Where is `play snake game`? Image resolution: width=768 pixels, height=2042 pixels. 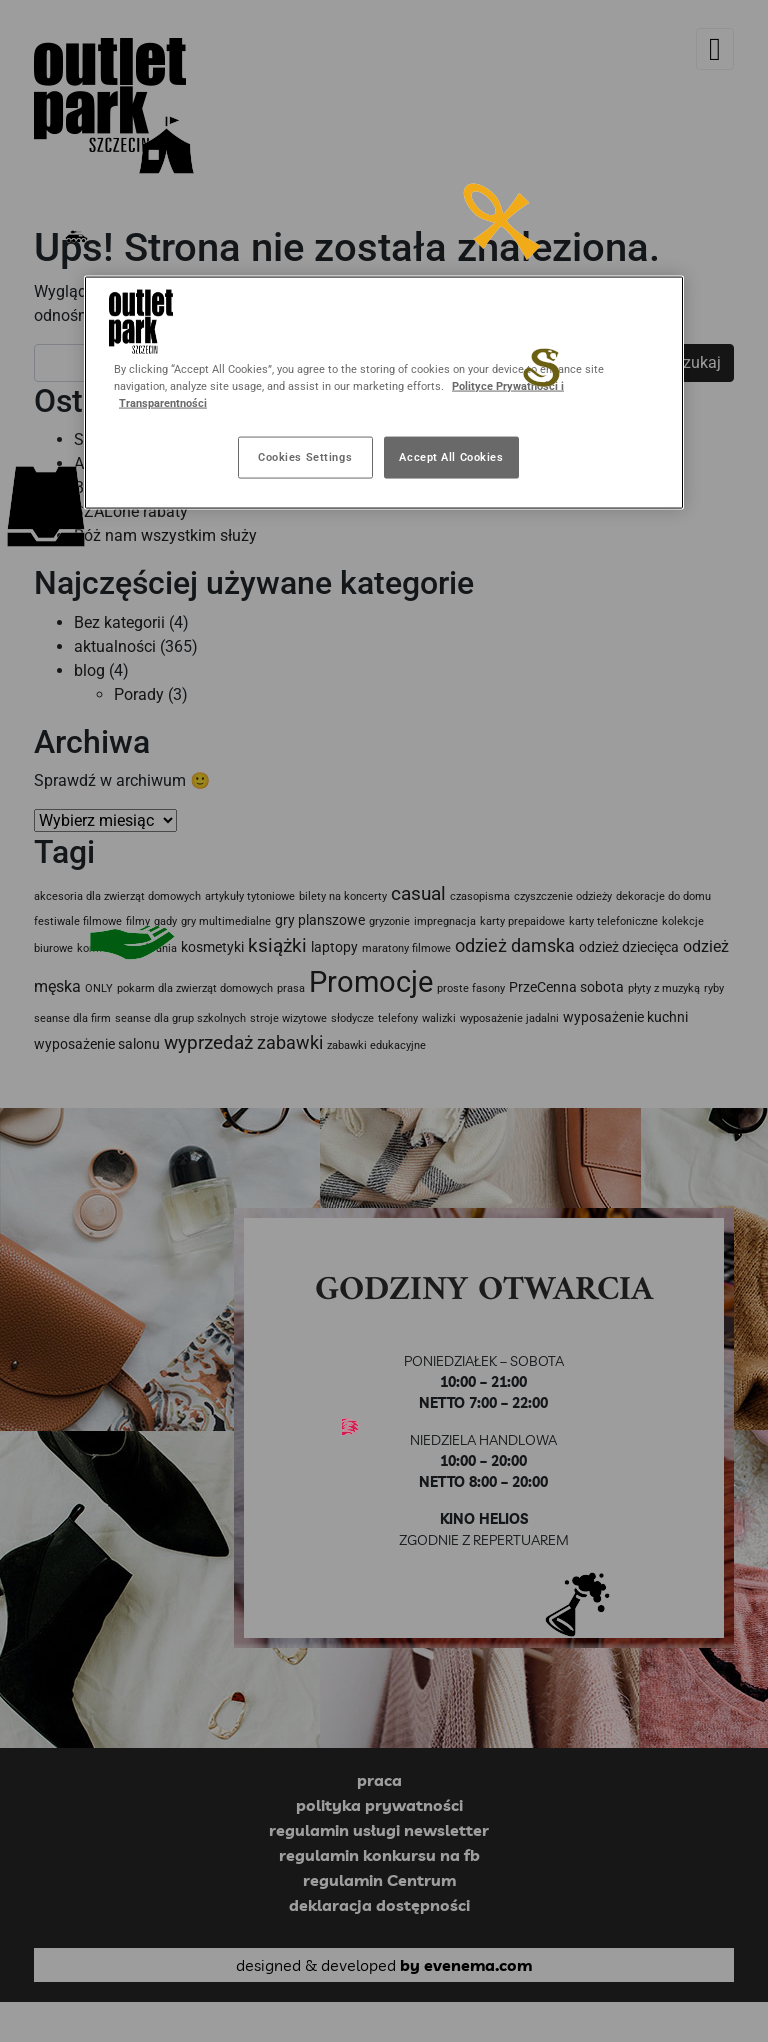
play snake game is located at coordinates (541, 367).